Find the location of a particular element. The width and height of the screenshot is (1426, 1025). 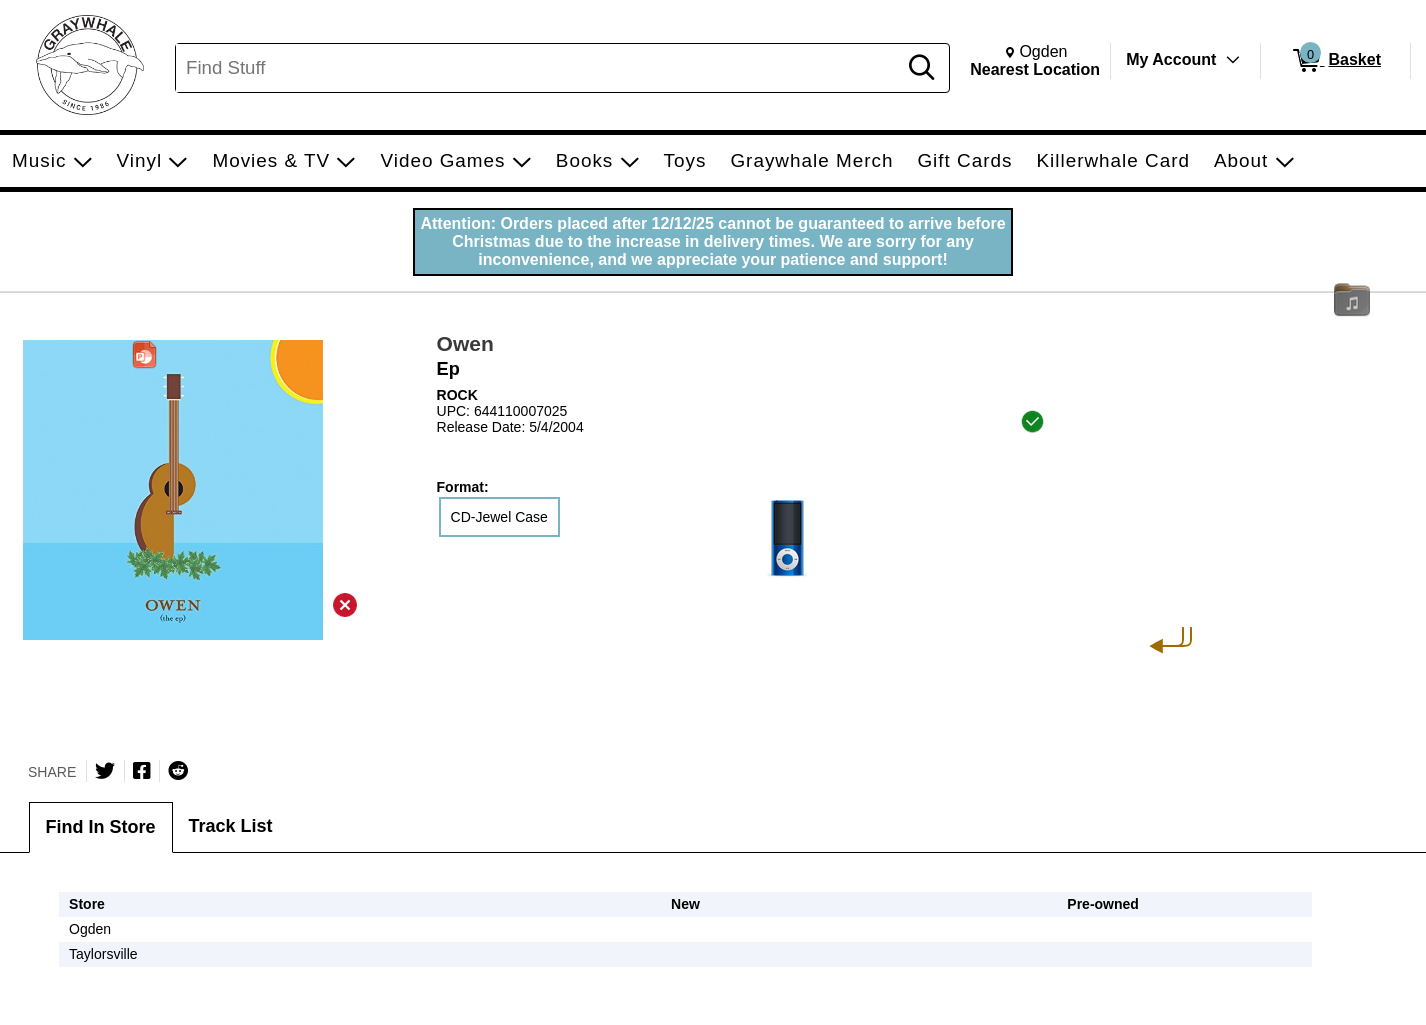

indicates dropbox file is fully synced is located at coordinates (1032, 421).